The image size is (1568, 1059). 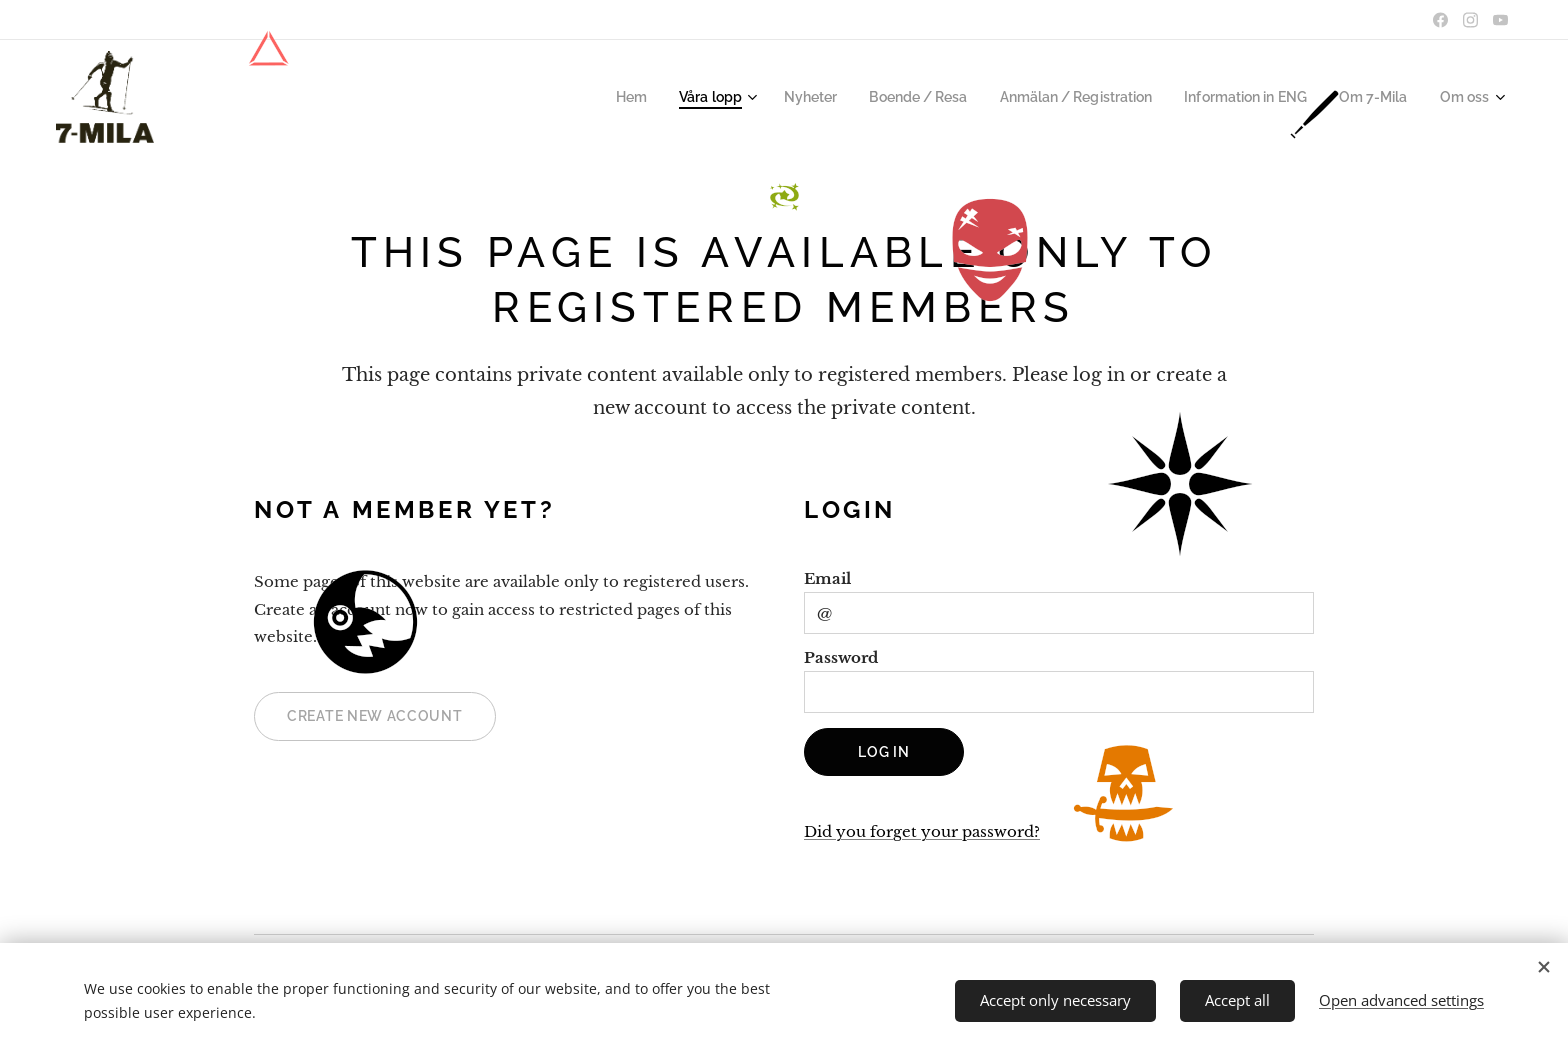 I want to click on indicates a critical hit or bite attack ability, so click(x=1123, y=794).